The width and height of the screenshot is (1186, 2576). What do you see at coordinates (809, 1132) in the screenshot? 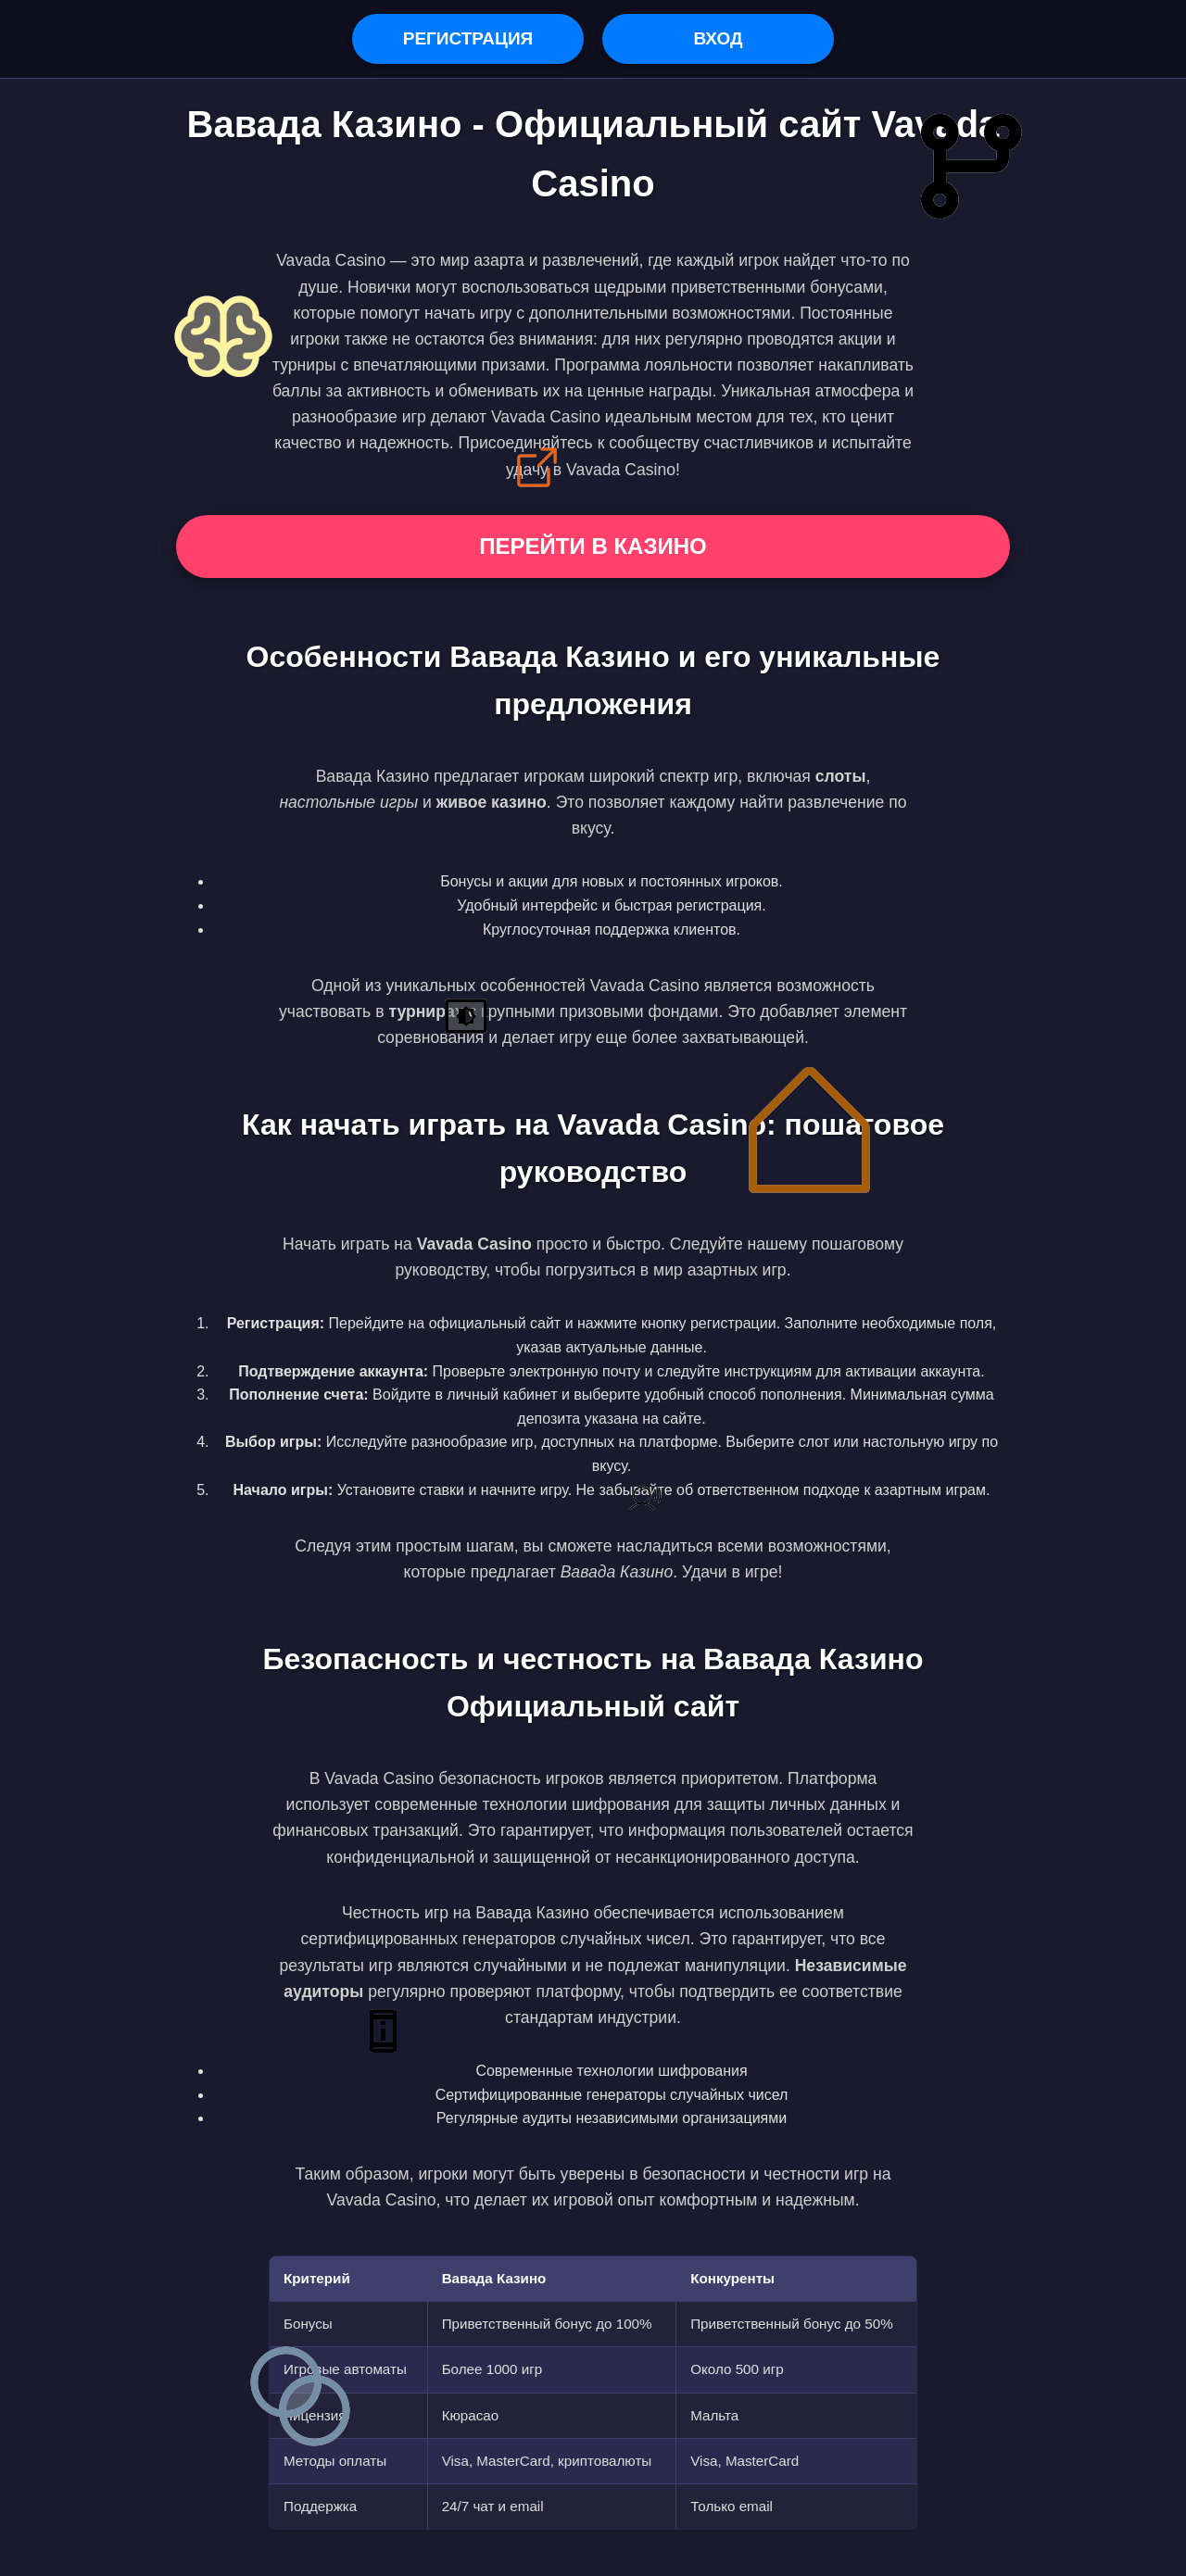
I see `navigate to home screen` at bounding box center [809, 1132].